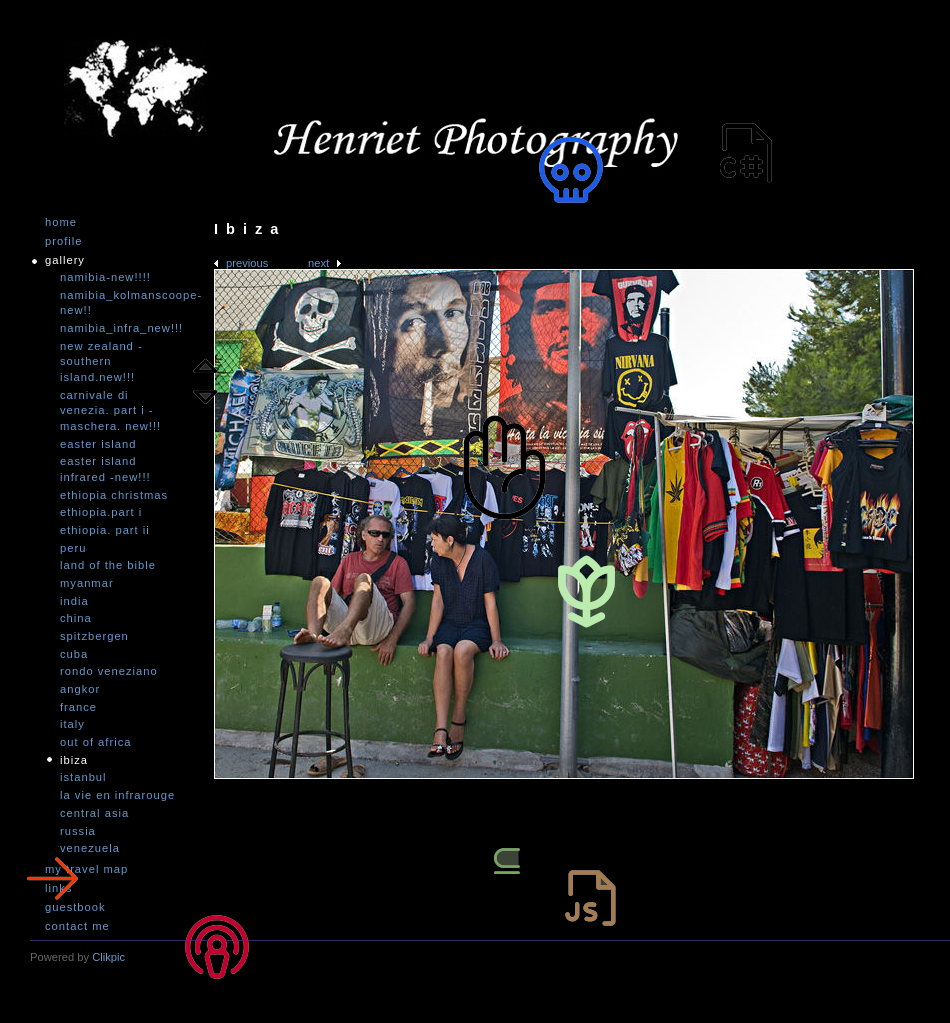 This screenshot has height=1023, width=950. What do you see at coordinates (747, 153) in the screenshot?
I see `a C# source code file` at bounding box center [747, 153].